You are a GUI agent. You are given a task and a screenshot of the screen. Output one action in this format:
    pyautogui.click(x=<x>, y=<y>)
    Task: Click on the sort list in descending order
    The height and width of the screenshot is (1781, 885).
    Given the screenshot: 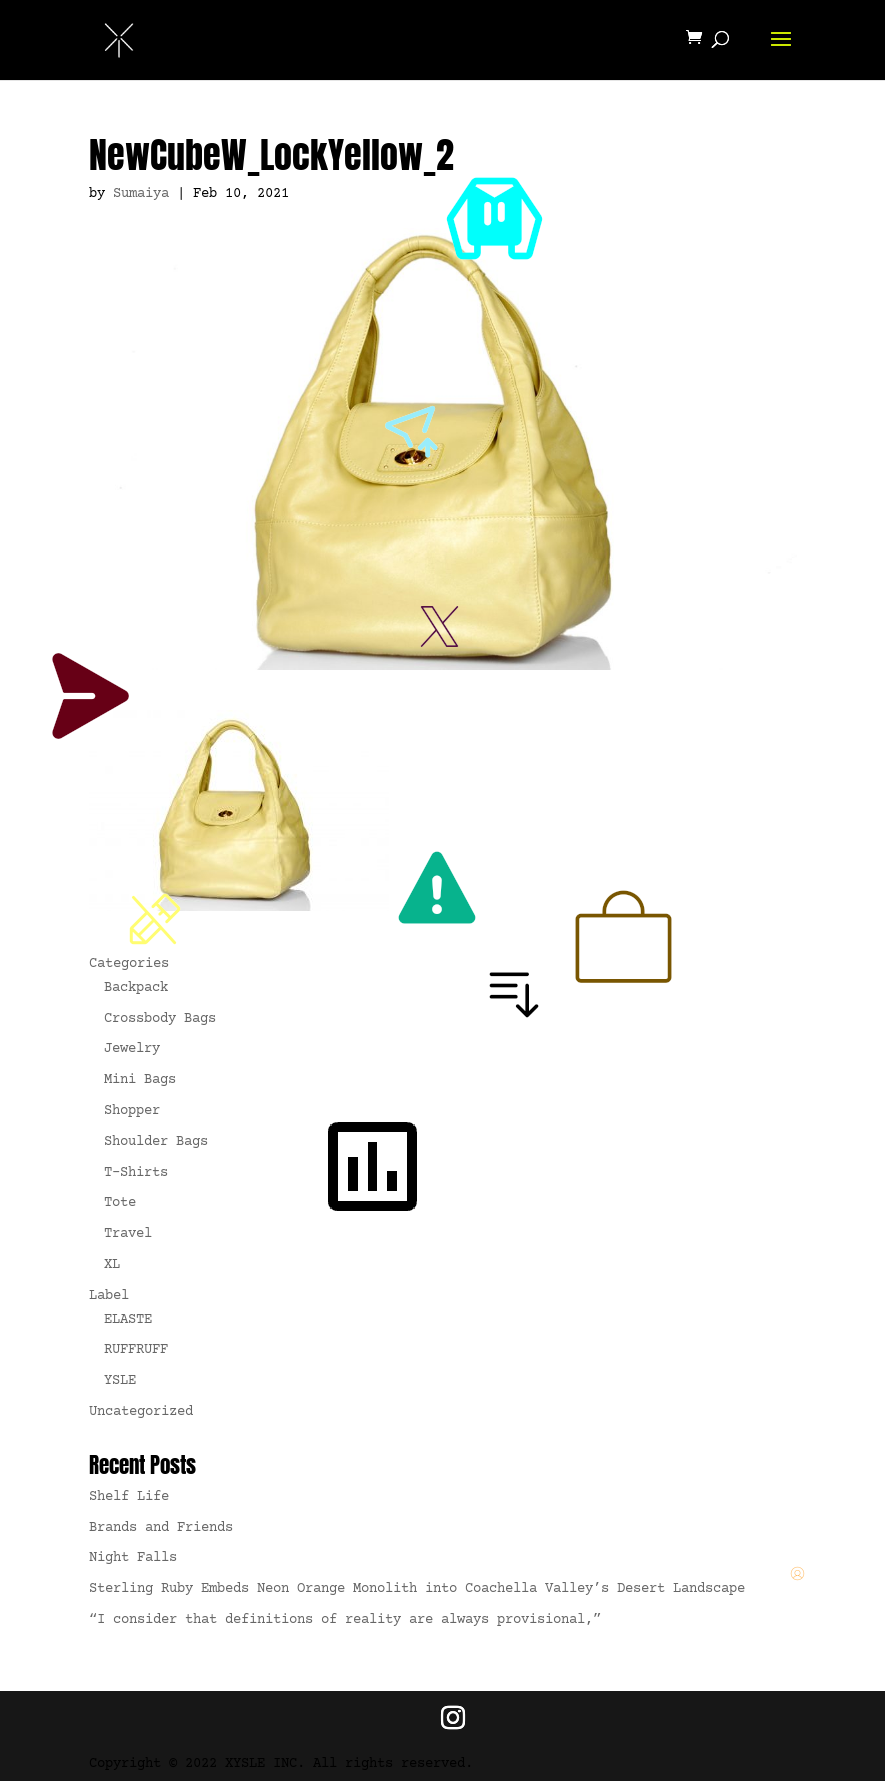 What is the action you would take?
    pyautogui.click(x=514, y=993)
    